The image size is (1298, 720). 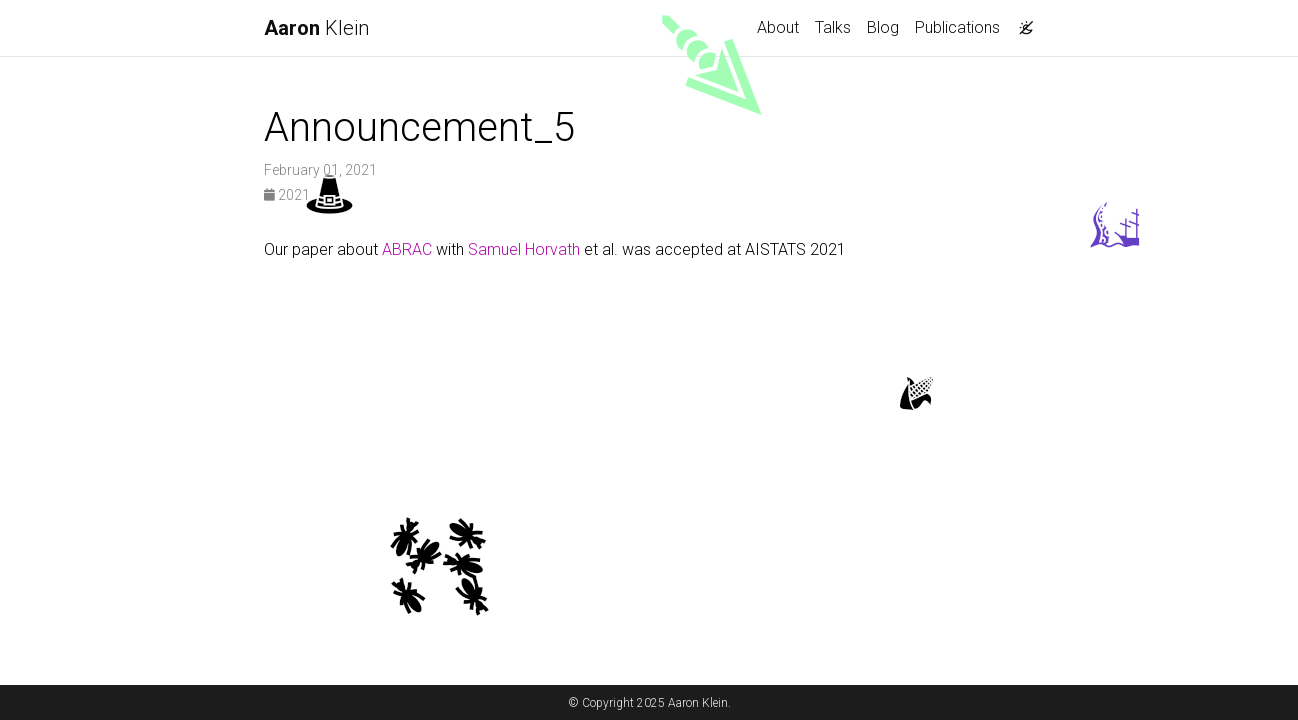 I want to click on represents a farming or agriculture category, so click(x=916, y=393).